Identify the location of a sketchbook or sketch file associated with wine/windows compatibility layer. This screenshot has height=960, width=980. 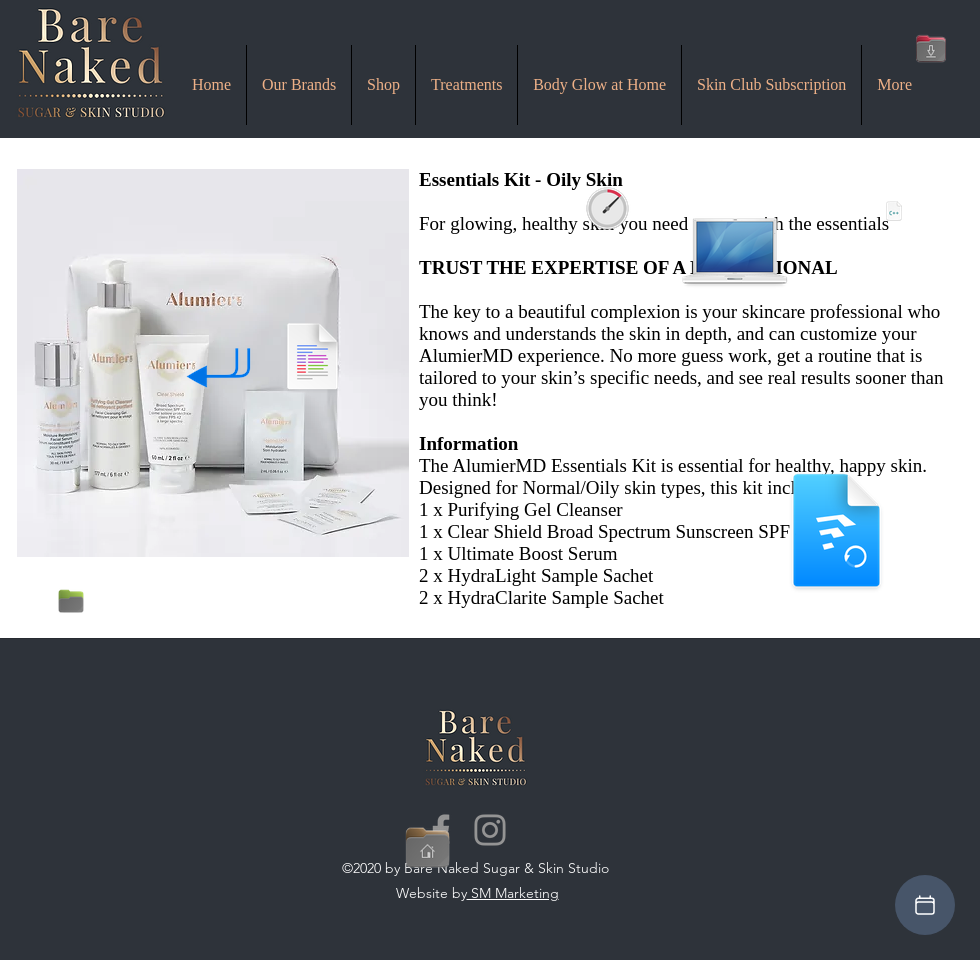
(836, 532).